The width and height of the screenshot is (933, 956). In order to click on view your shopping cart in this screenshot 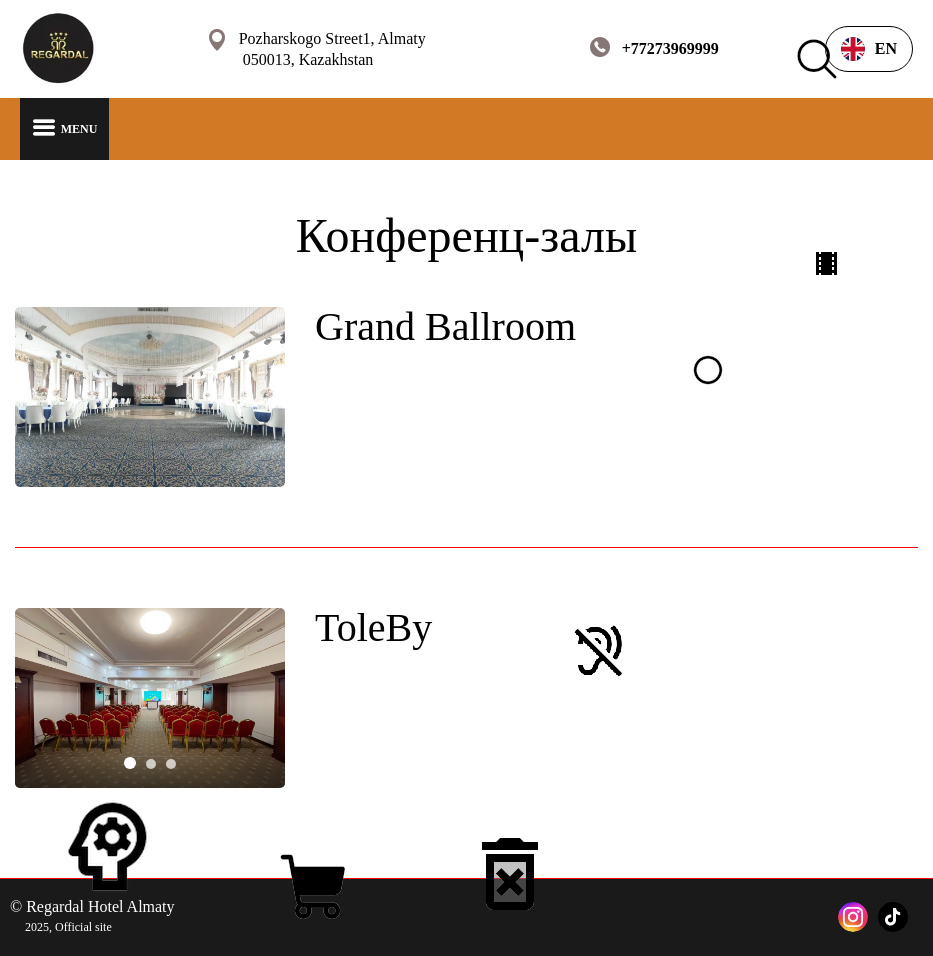, I will do `click(314, 888)`.